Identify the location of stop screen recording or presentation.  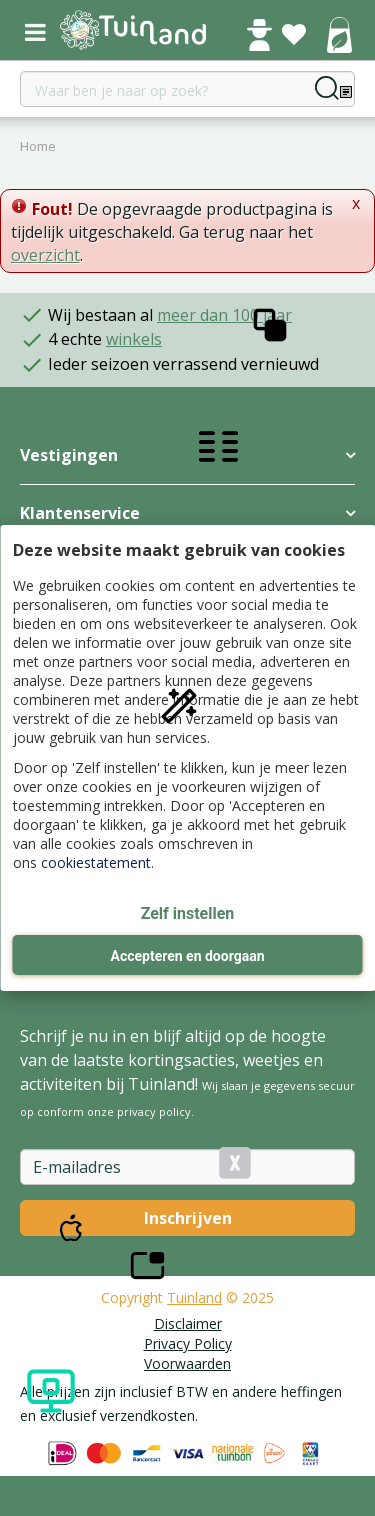
(51, 1391).